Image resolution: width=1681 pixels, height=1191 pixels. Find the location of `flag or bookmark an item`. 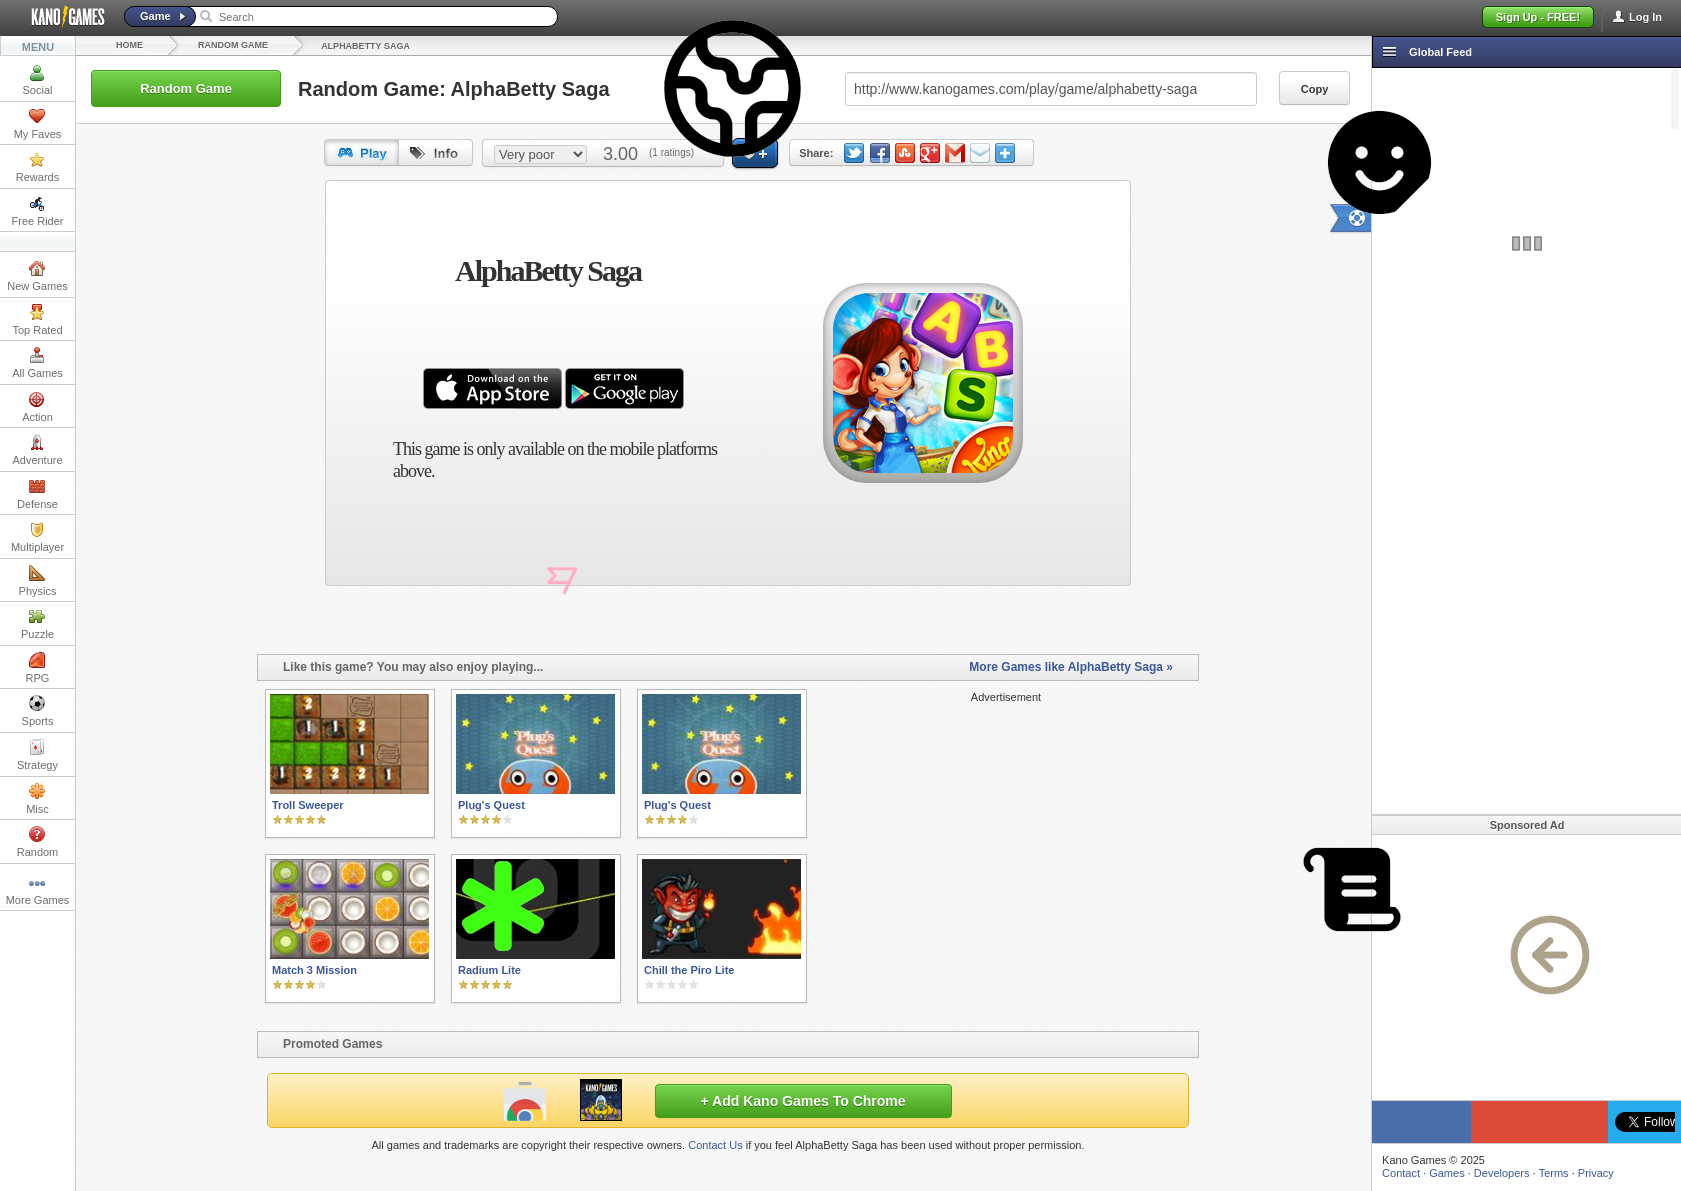

flag or bookmark an item is located at coordinates (561, 579).